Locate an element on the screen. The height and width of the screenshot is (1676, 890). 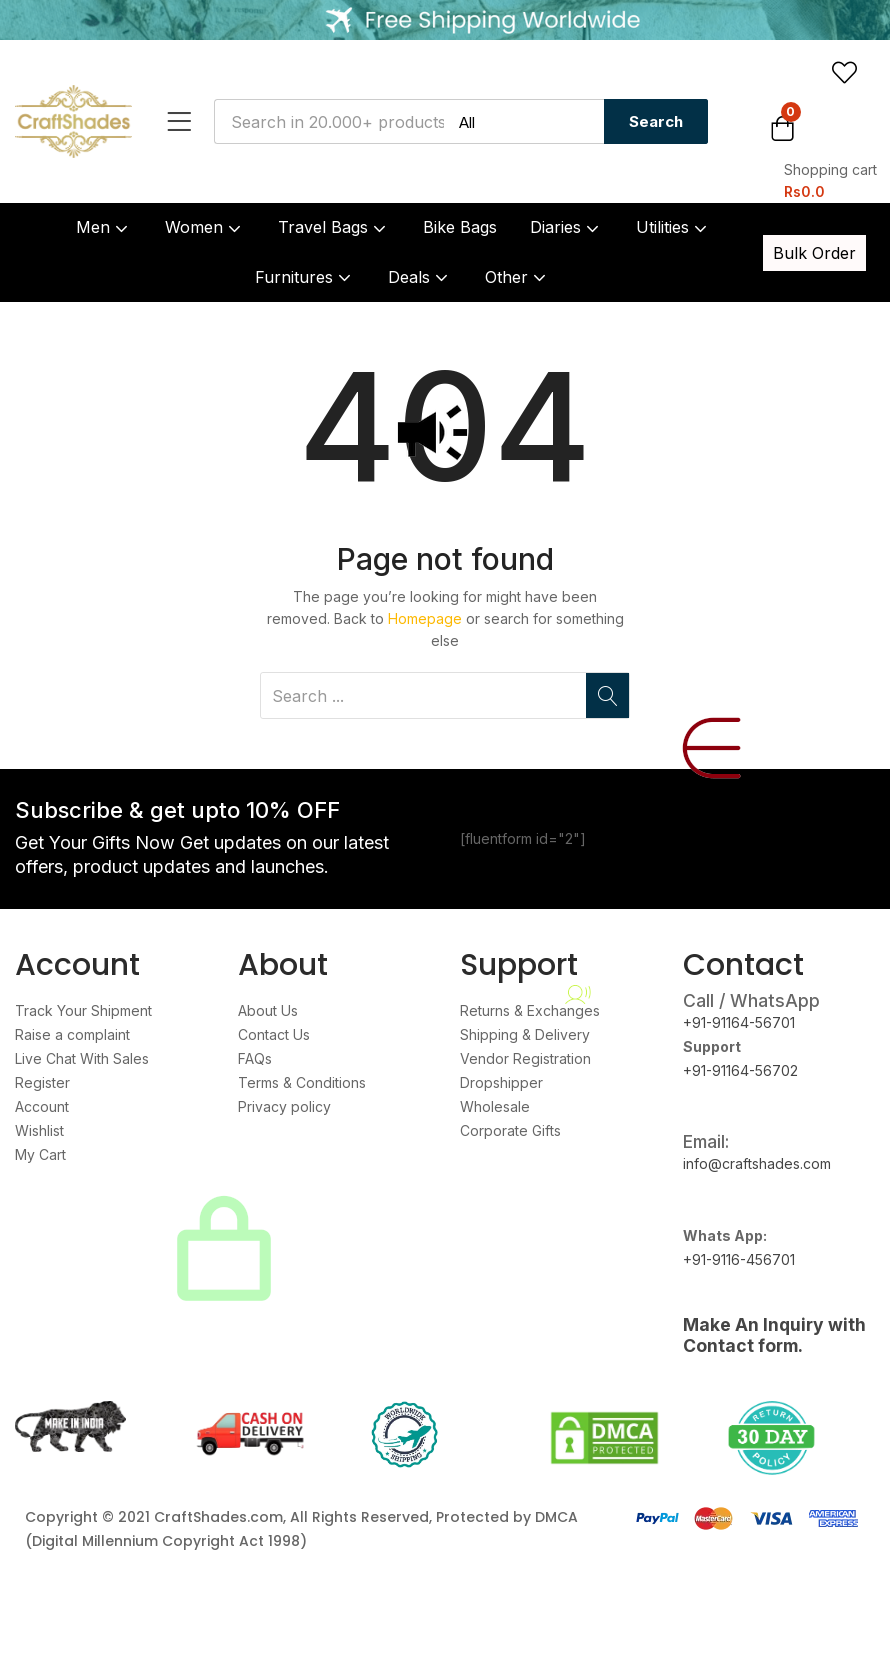
lock or secure this item is located at coordinates (224, 1254).